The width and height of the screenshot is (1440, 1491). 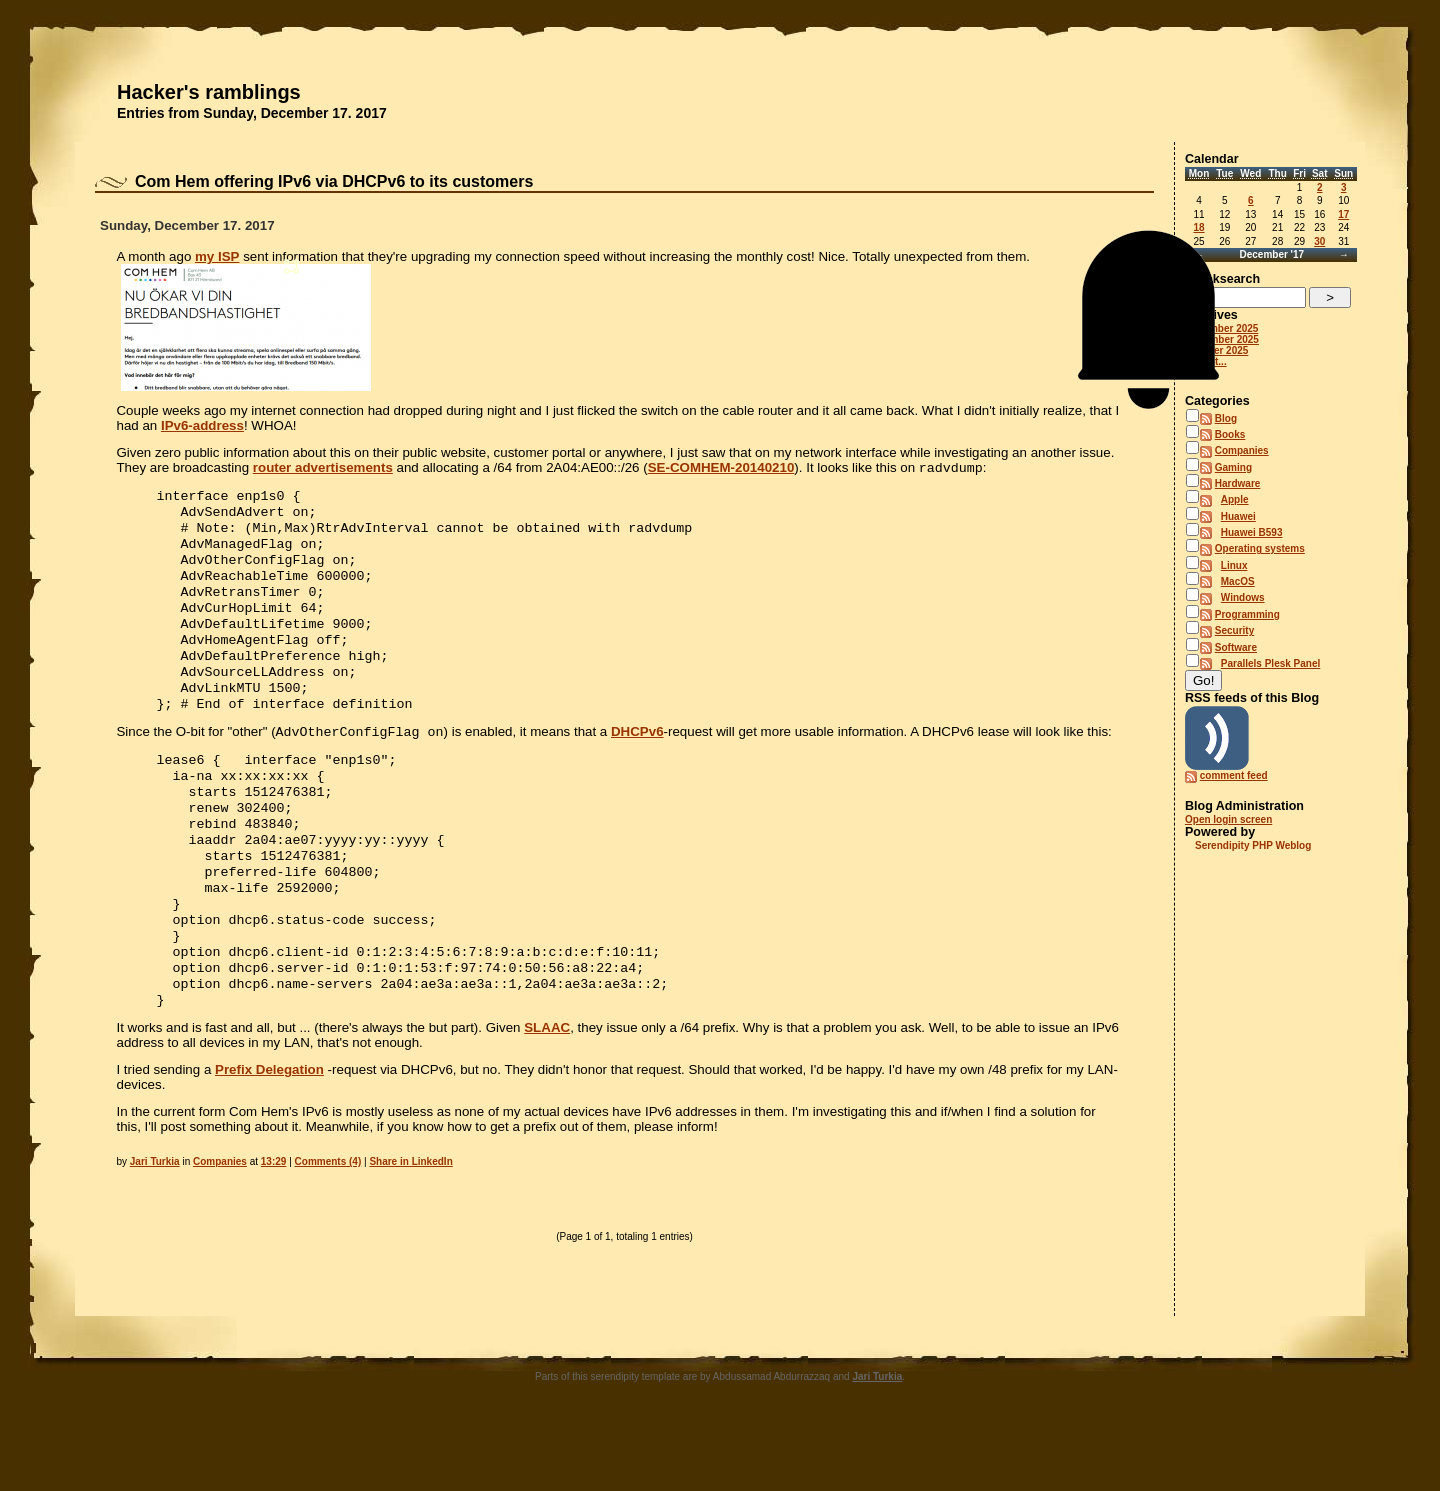 What do you see at coordinates (1148, 313) in the screenshot?
I see `view notifications` at bounding box center [1148, 313].